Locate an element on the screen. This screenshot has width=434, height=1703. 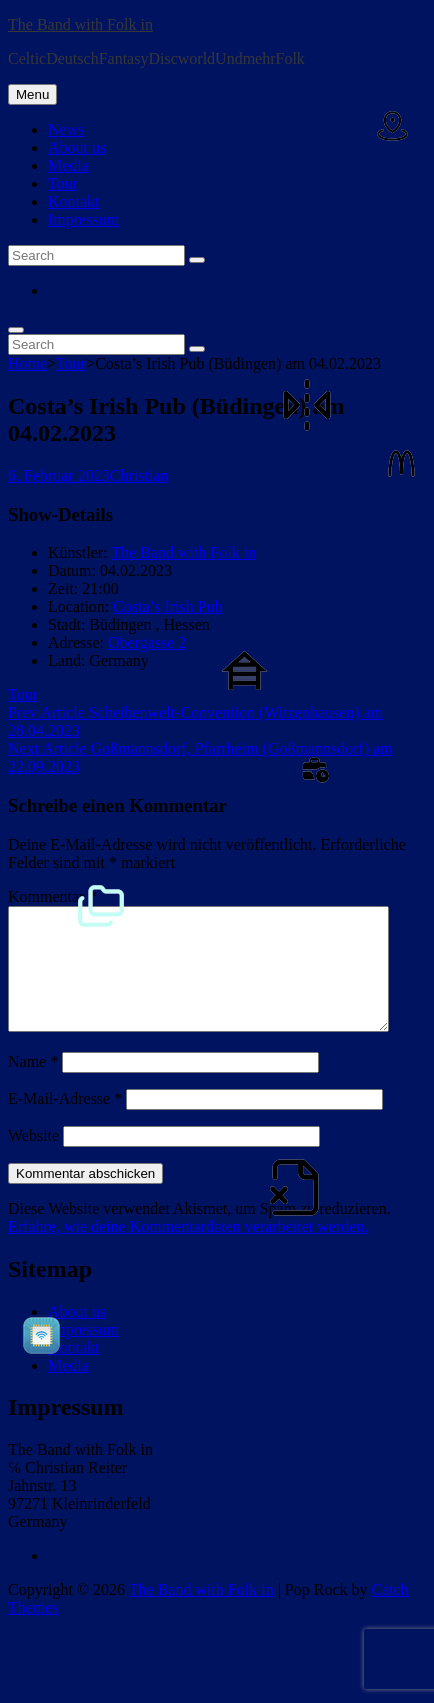
view location area or region is located at coordinates (392, 126).